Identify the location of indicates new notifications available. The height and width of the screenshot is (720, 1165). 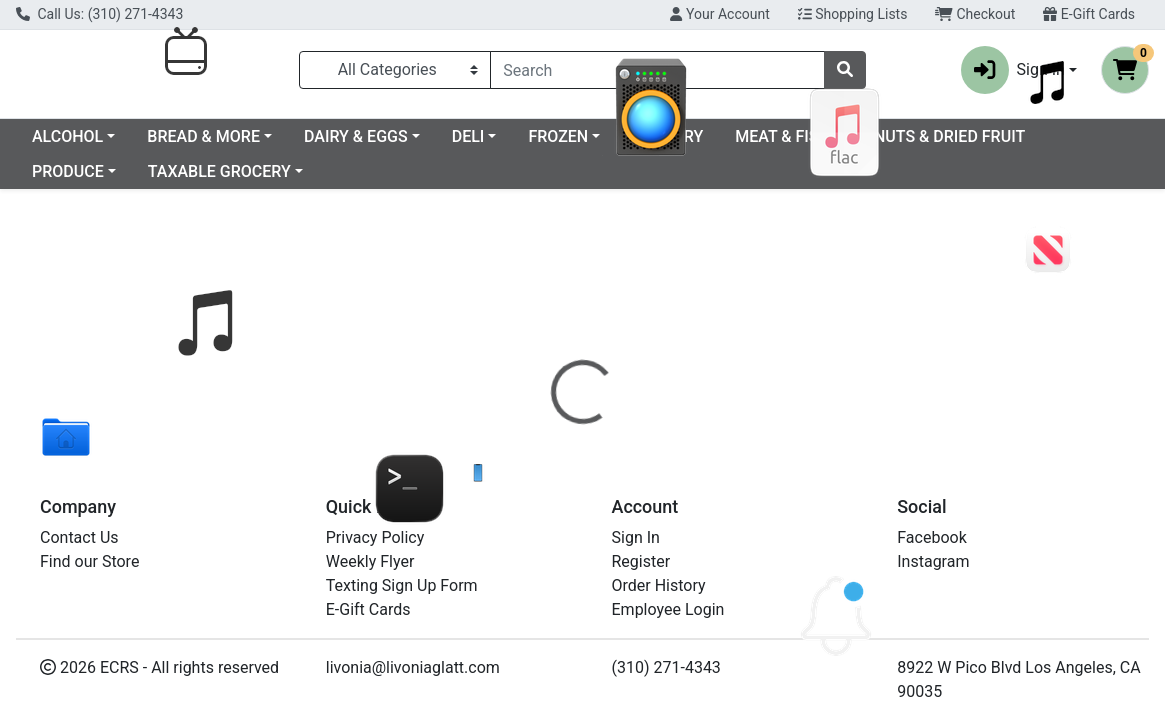
(836, 616).